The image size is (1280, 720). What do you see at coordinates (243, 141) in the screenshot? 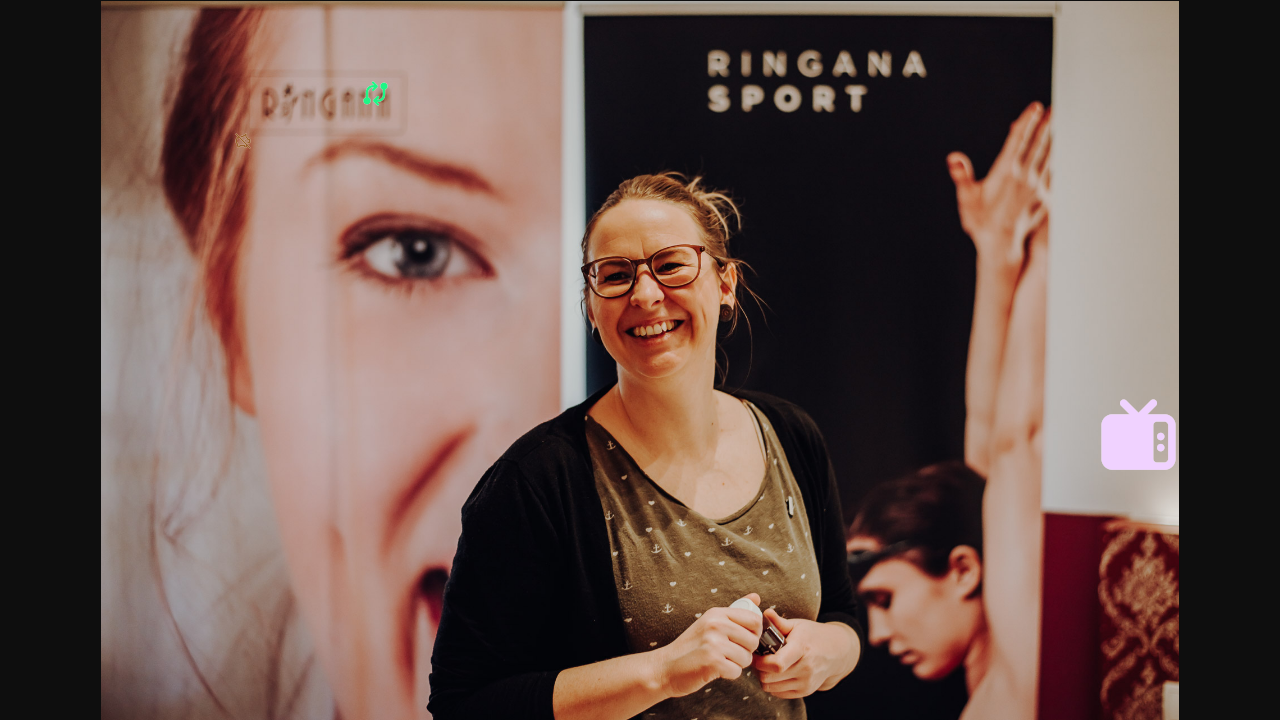
I see `disable piggy bank or savings feature` at bounding box center [243, 141].